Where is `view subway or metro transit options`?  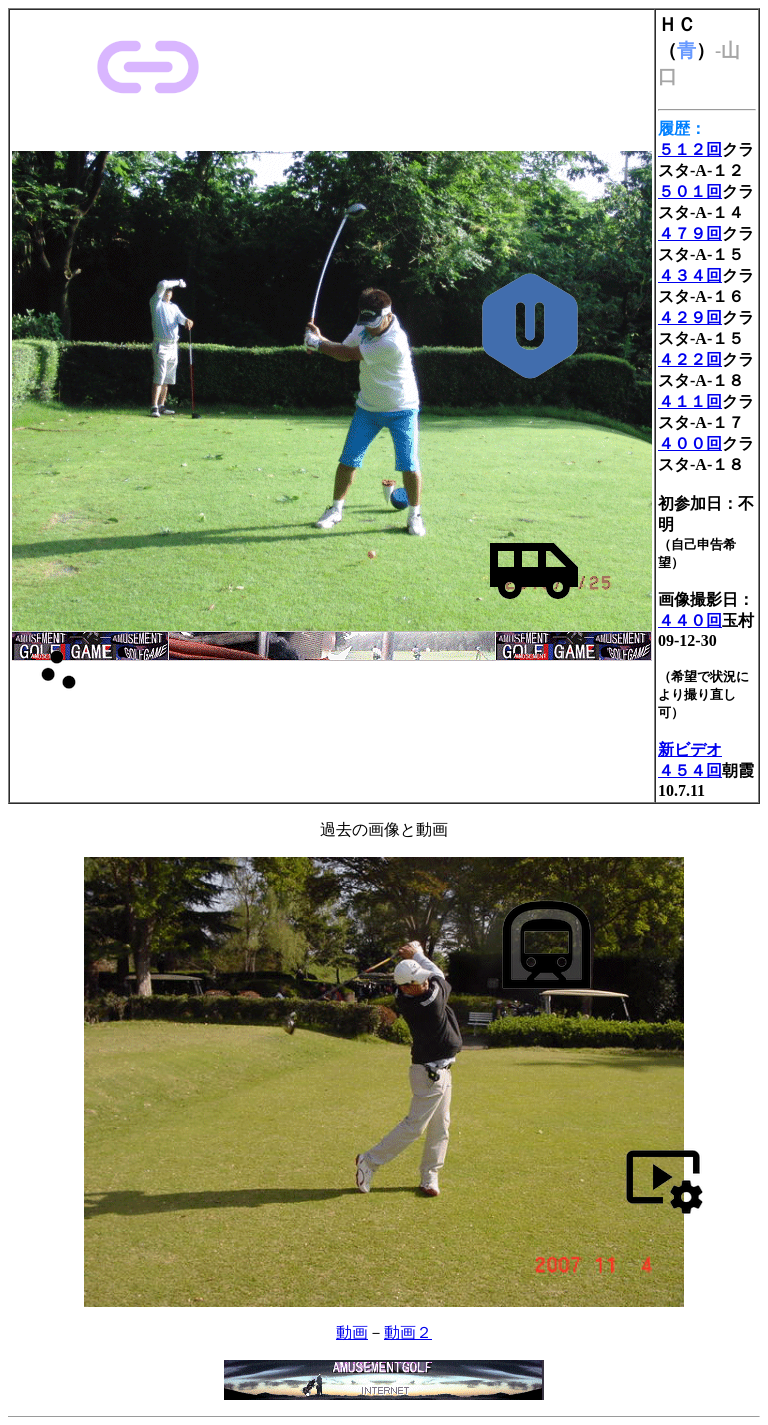
view subway or metro transit options is located at coordinates (546, 944).